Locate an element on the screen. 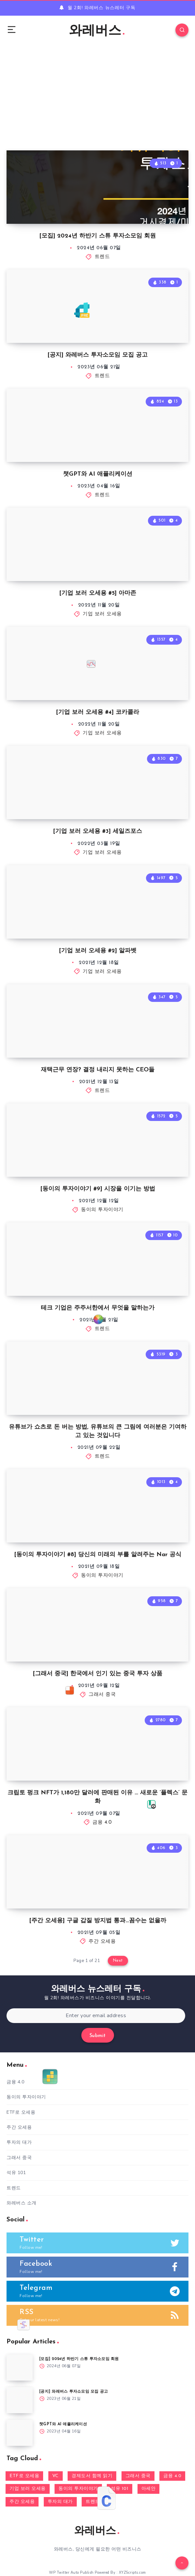  compressed SVG vector image file is located at coordinates (24, 2324).